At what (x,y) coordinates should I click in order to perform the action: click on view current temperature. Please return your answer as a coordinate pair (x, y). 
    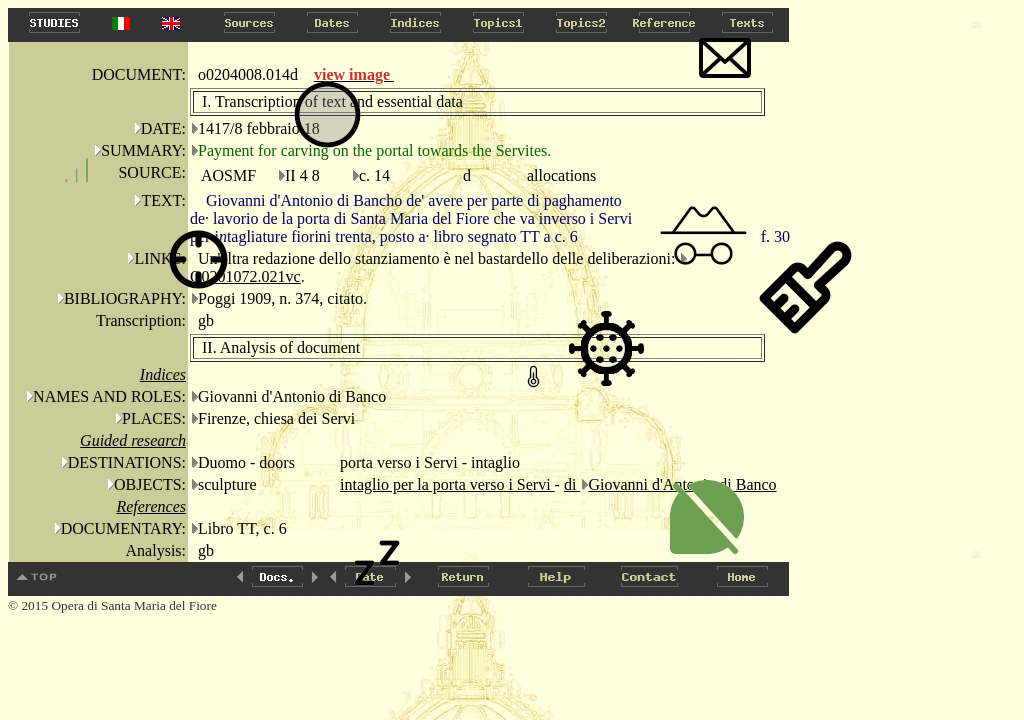
    Looking at the image, I should click on (533, 376).